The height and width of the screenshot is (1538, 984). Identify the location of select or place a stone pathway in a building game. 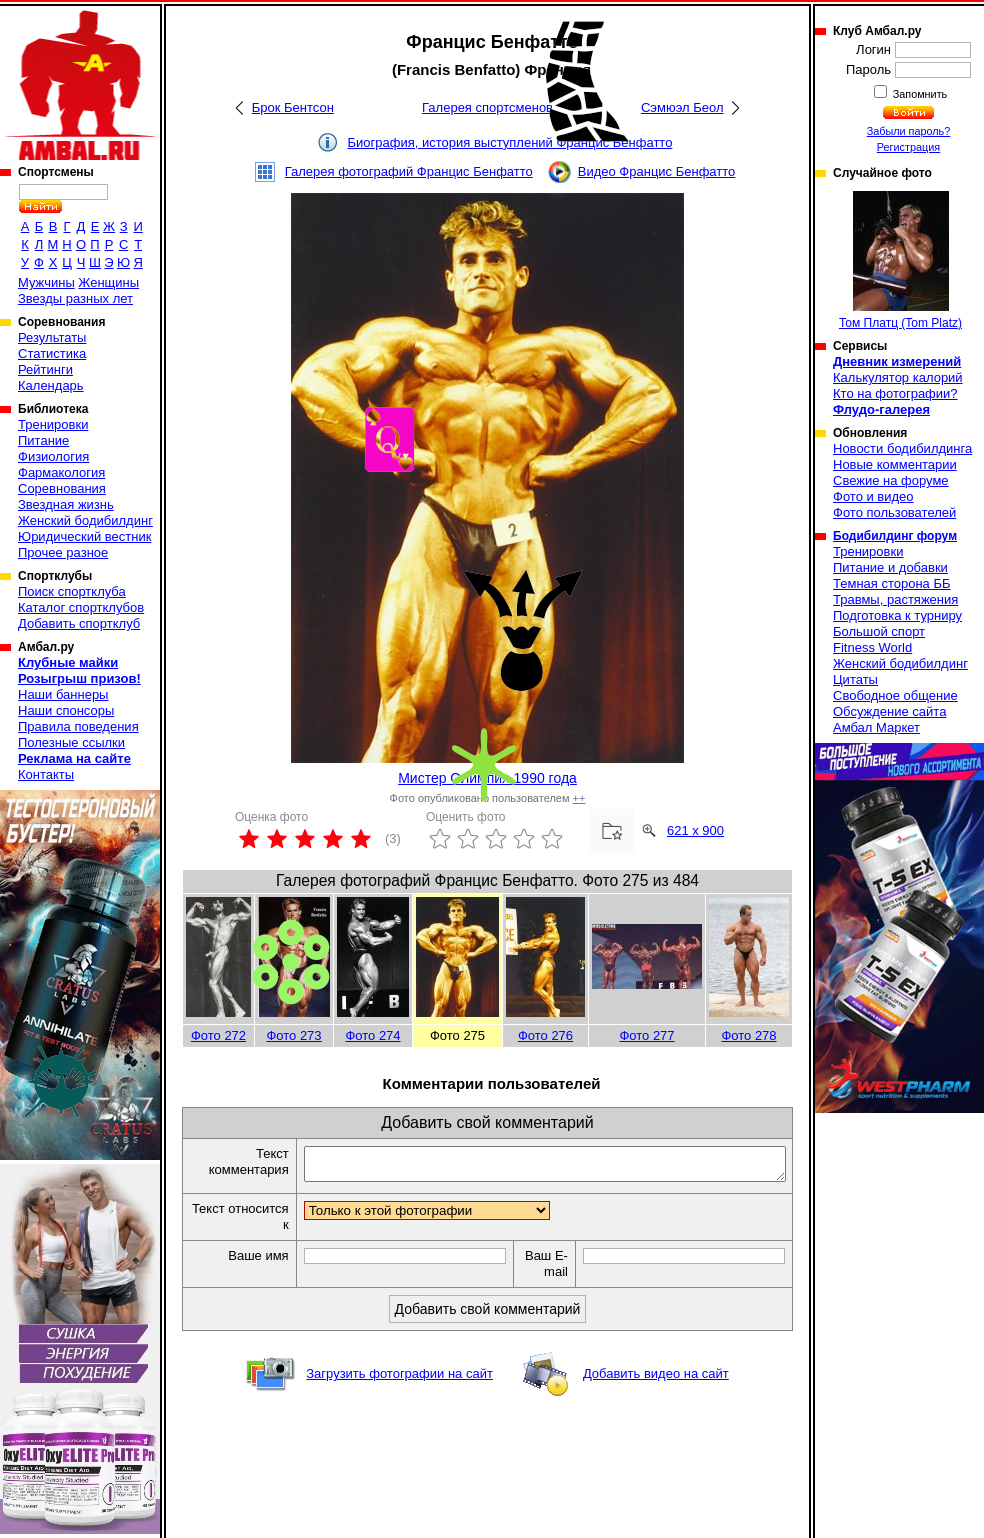
(587, 81).